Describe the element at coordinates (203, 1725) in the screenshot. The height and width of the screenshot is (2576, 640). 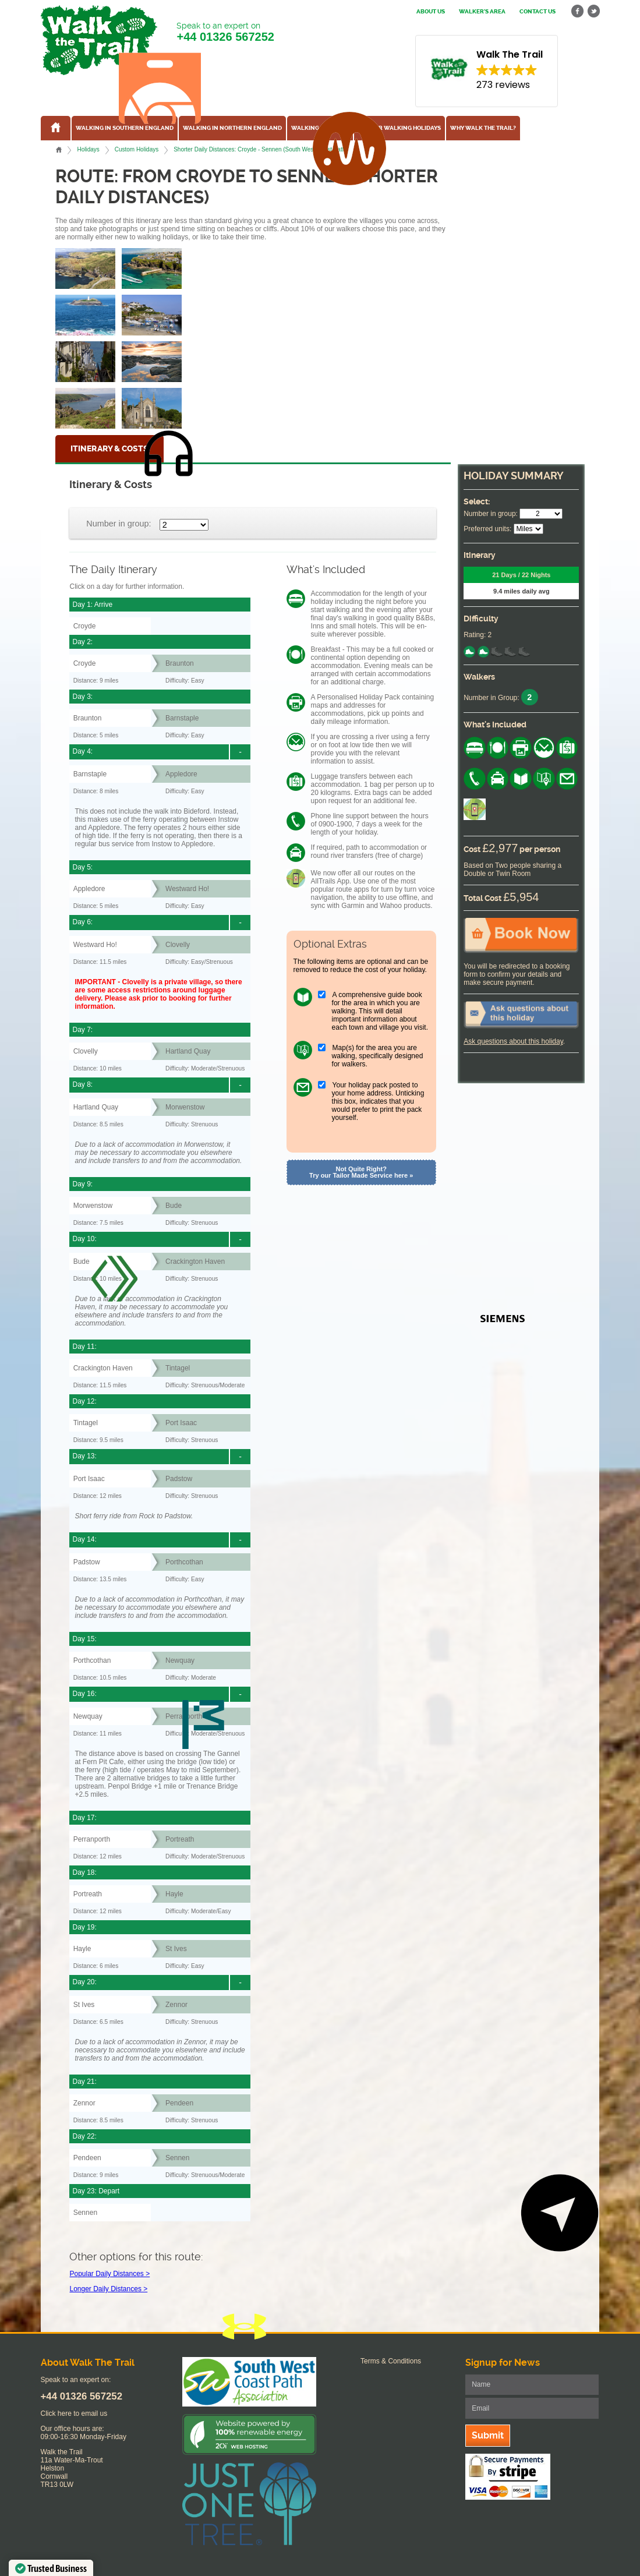
I see `mozilla corporation logo` at that location.